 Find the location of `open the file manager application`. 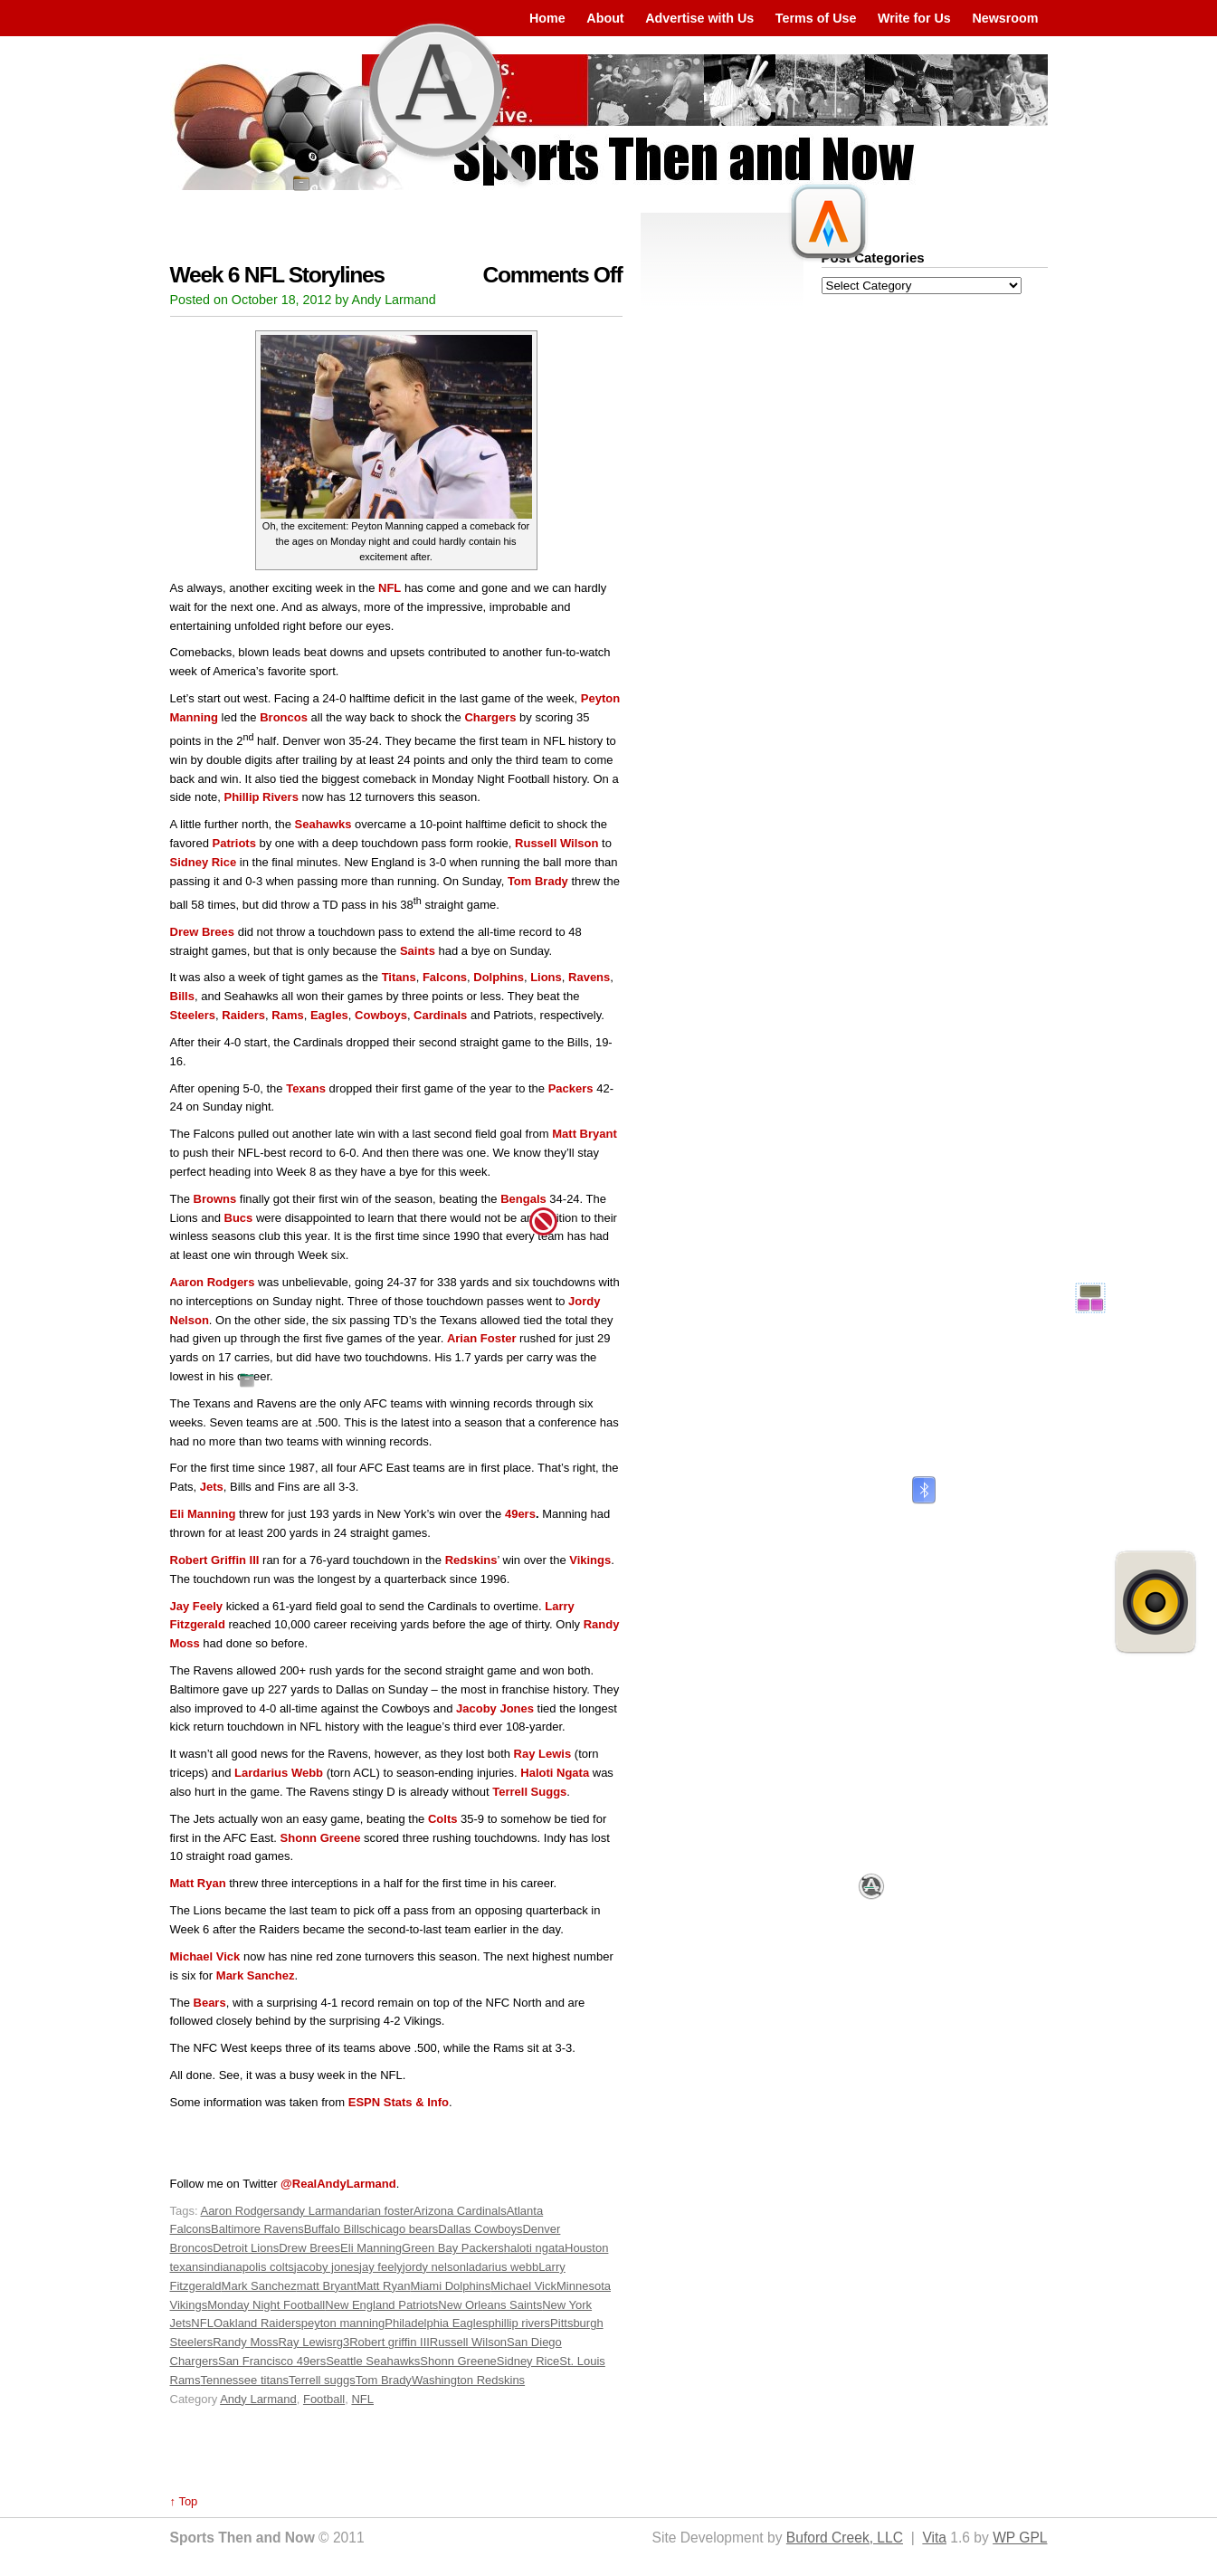

open the file manager application is located at coordinates (247, 1380).